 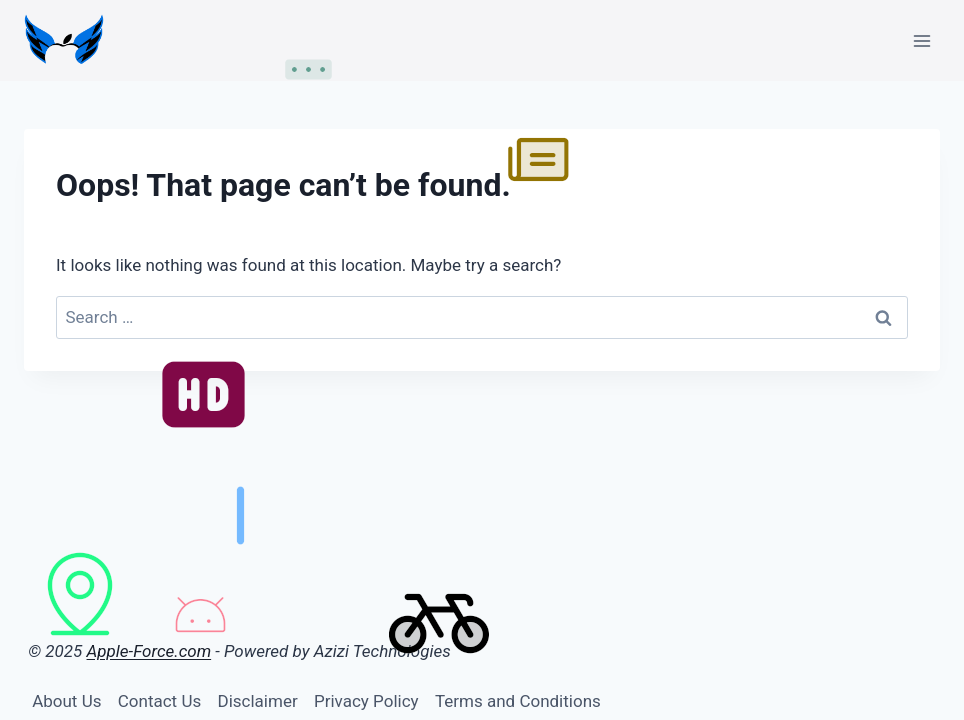 I want to click on android operating system logo, so click(x=200, y=616).